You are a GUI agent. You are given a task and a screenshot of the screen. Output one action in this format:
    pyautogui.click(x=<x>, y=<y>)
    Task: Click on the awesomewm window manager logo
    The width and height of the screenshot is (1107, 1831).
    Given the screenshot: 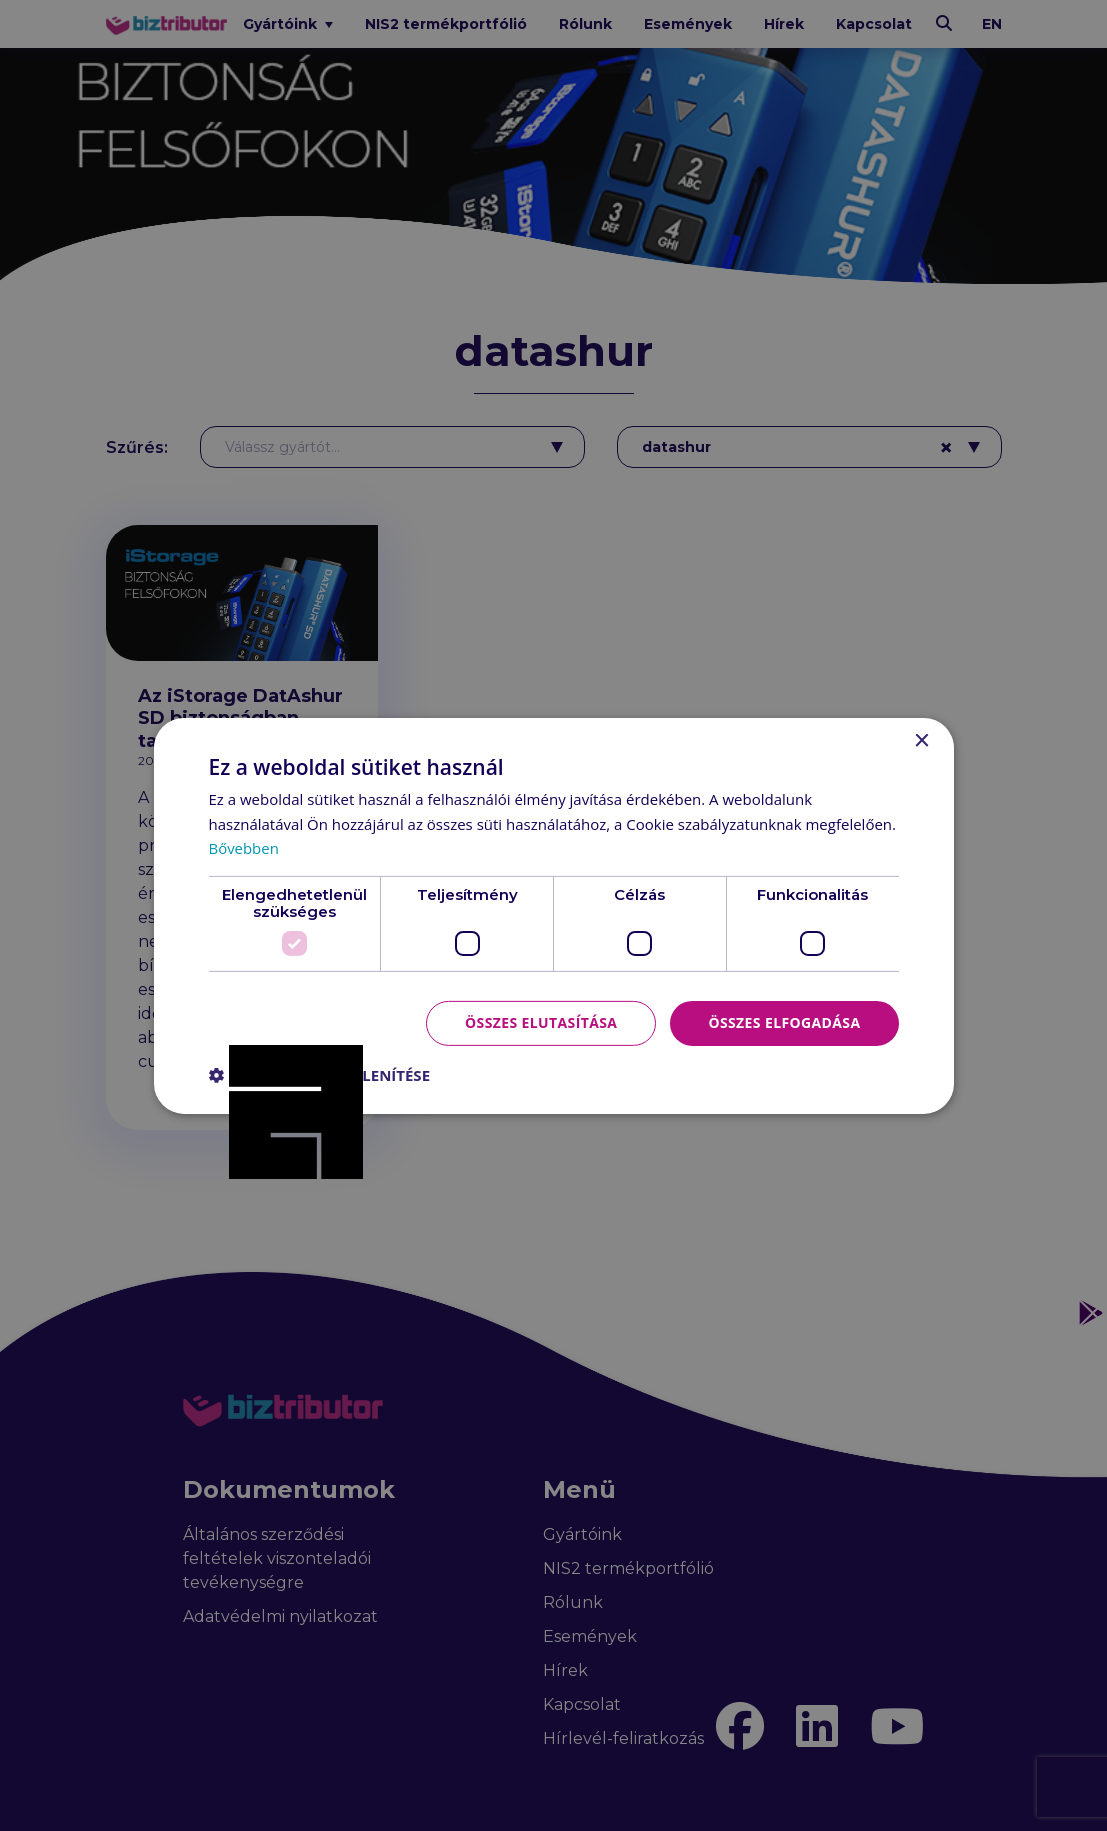 What is the action you would take?
    pyautogui.click(x=296, y=1112)
    